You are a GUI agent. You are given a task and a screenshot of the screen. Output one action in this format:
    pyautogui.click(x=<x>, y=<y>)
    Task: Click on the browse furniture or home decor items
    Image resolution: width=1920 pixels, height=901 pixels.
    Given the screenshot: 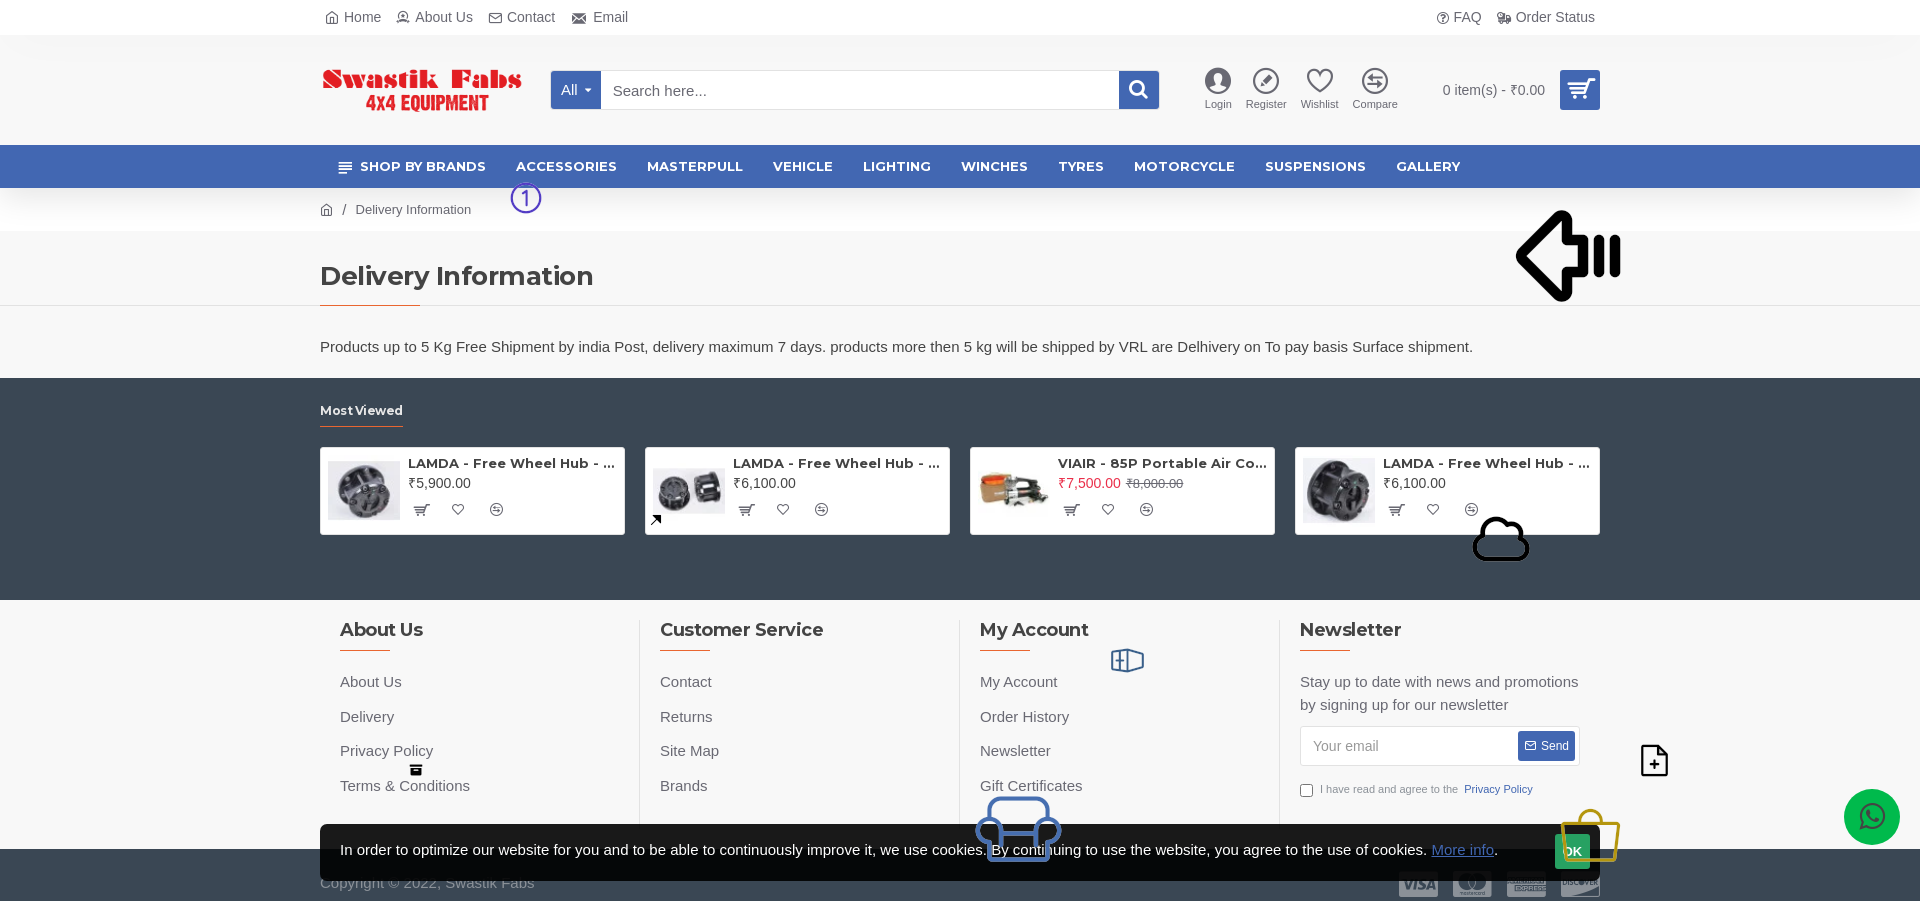 What is the action you would take?
    pyautogui.click(x=1018, y=830)
    